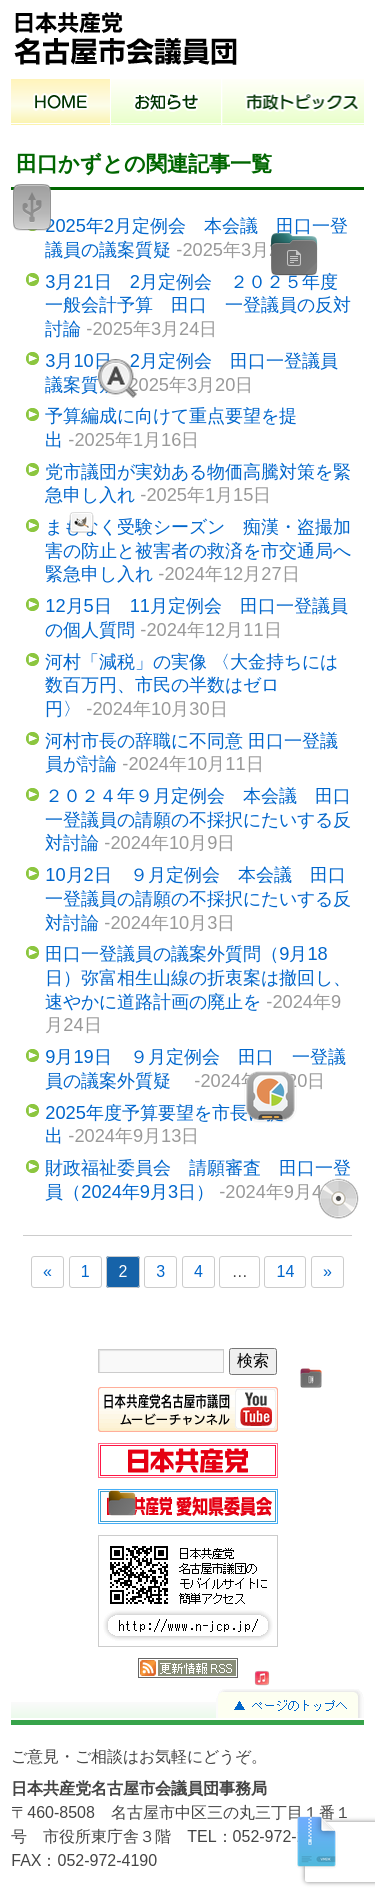  Describe the element at coordinates (81, 521) in the screenshot. I see `compressed GIMP project file` at that location.